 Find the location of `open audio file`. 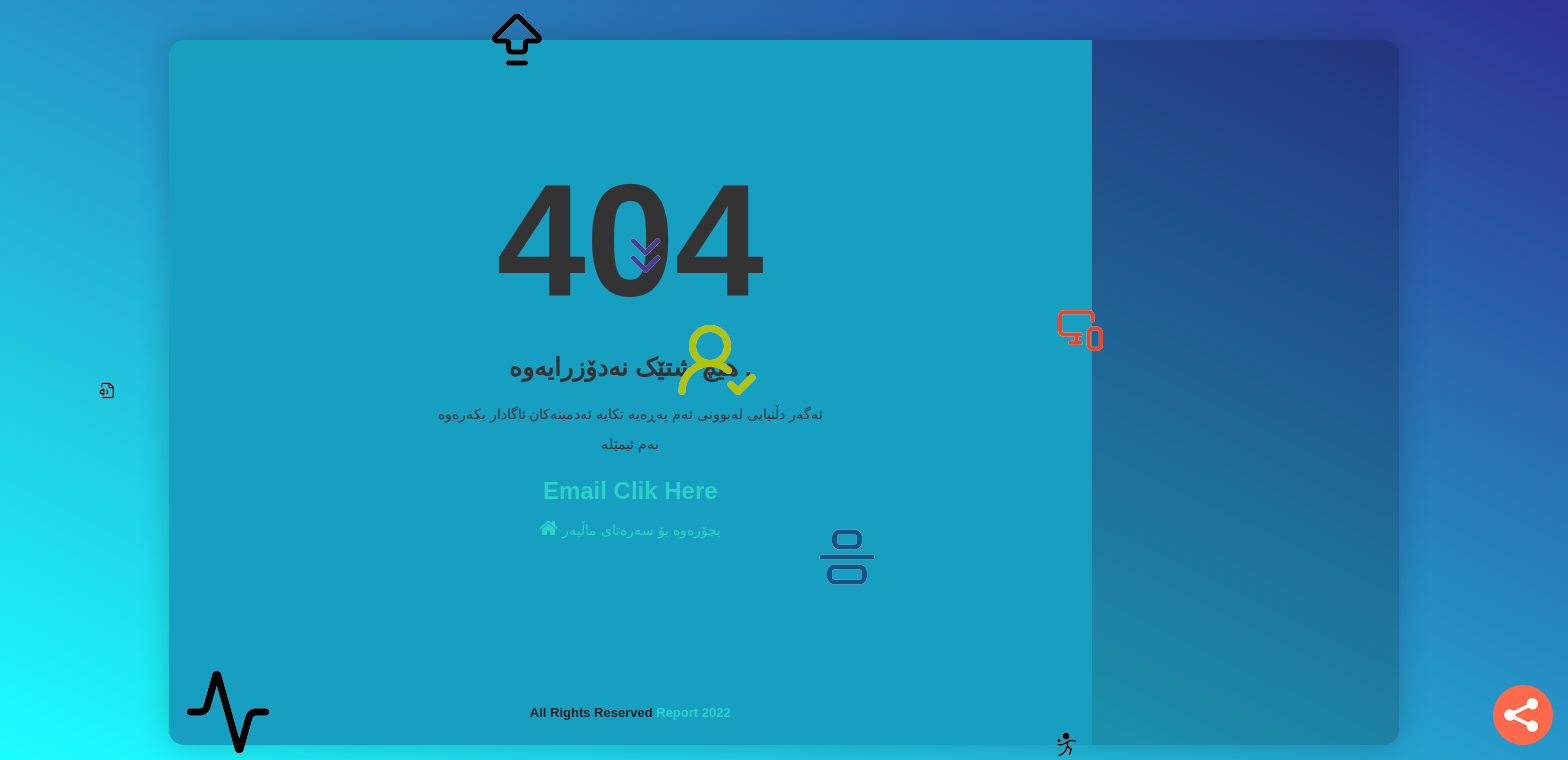

open audio file is located at coordinates (107, 390).